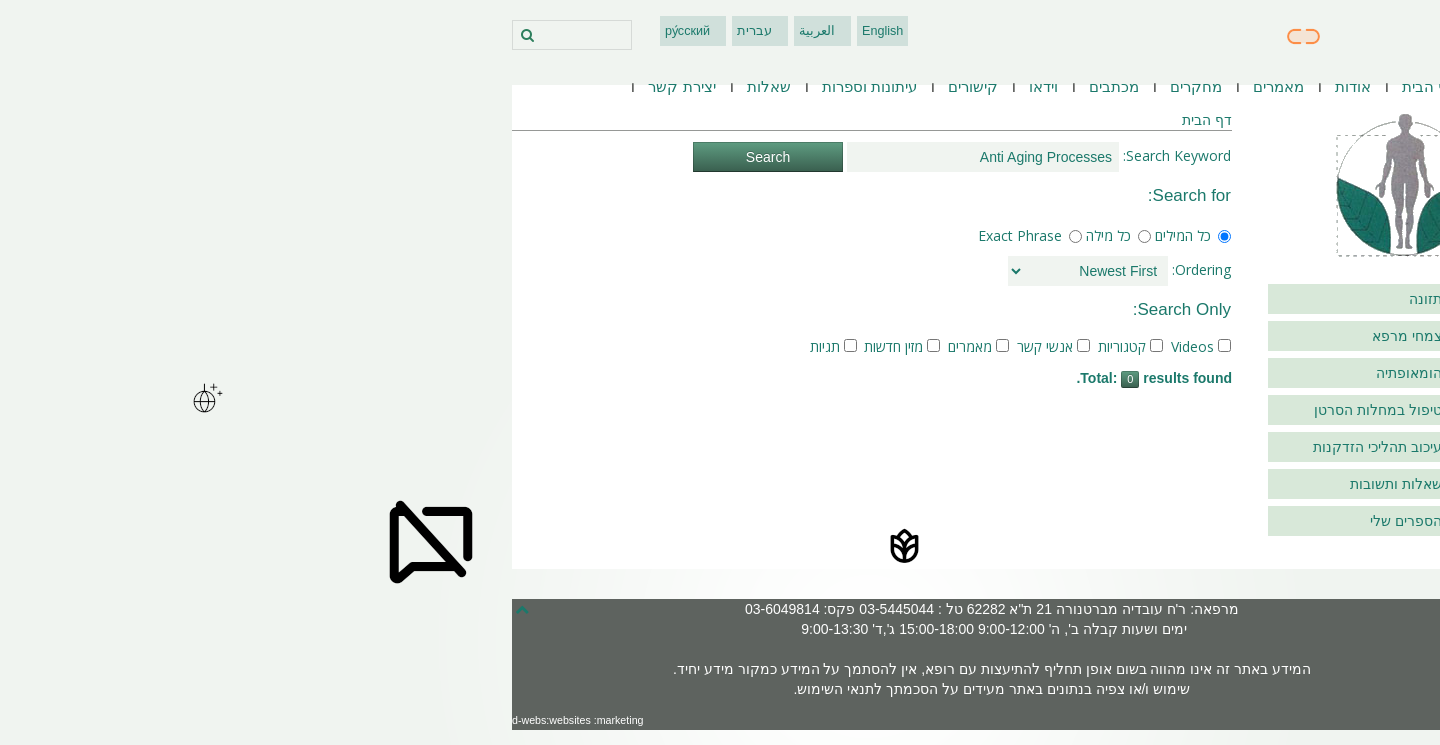 The width and height of the screenshot is (1440, 745). Describe the element at coordinates (431, 539) in the screenshot. I see `mute or disable chat notifications` at that location.